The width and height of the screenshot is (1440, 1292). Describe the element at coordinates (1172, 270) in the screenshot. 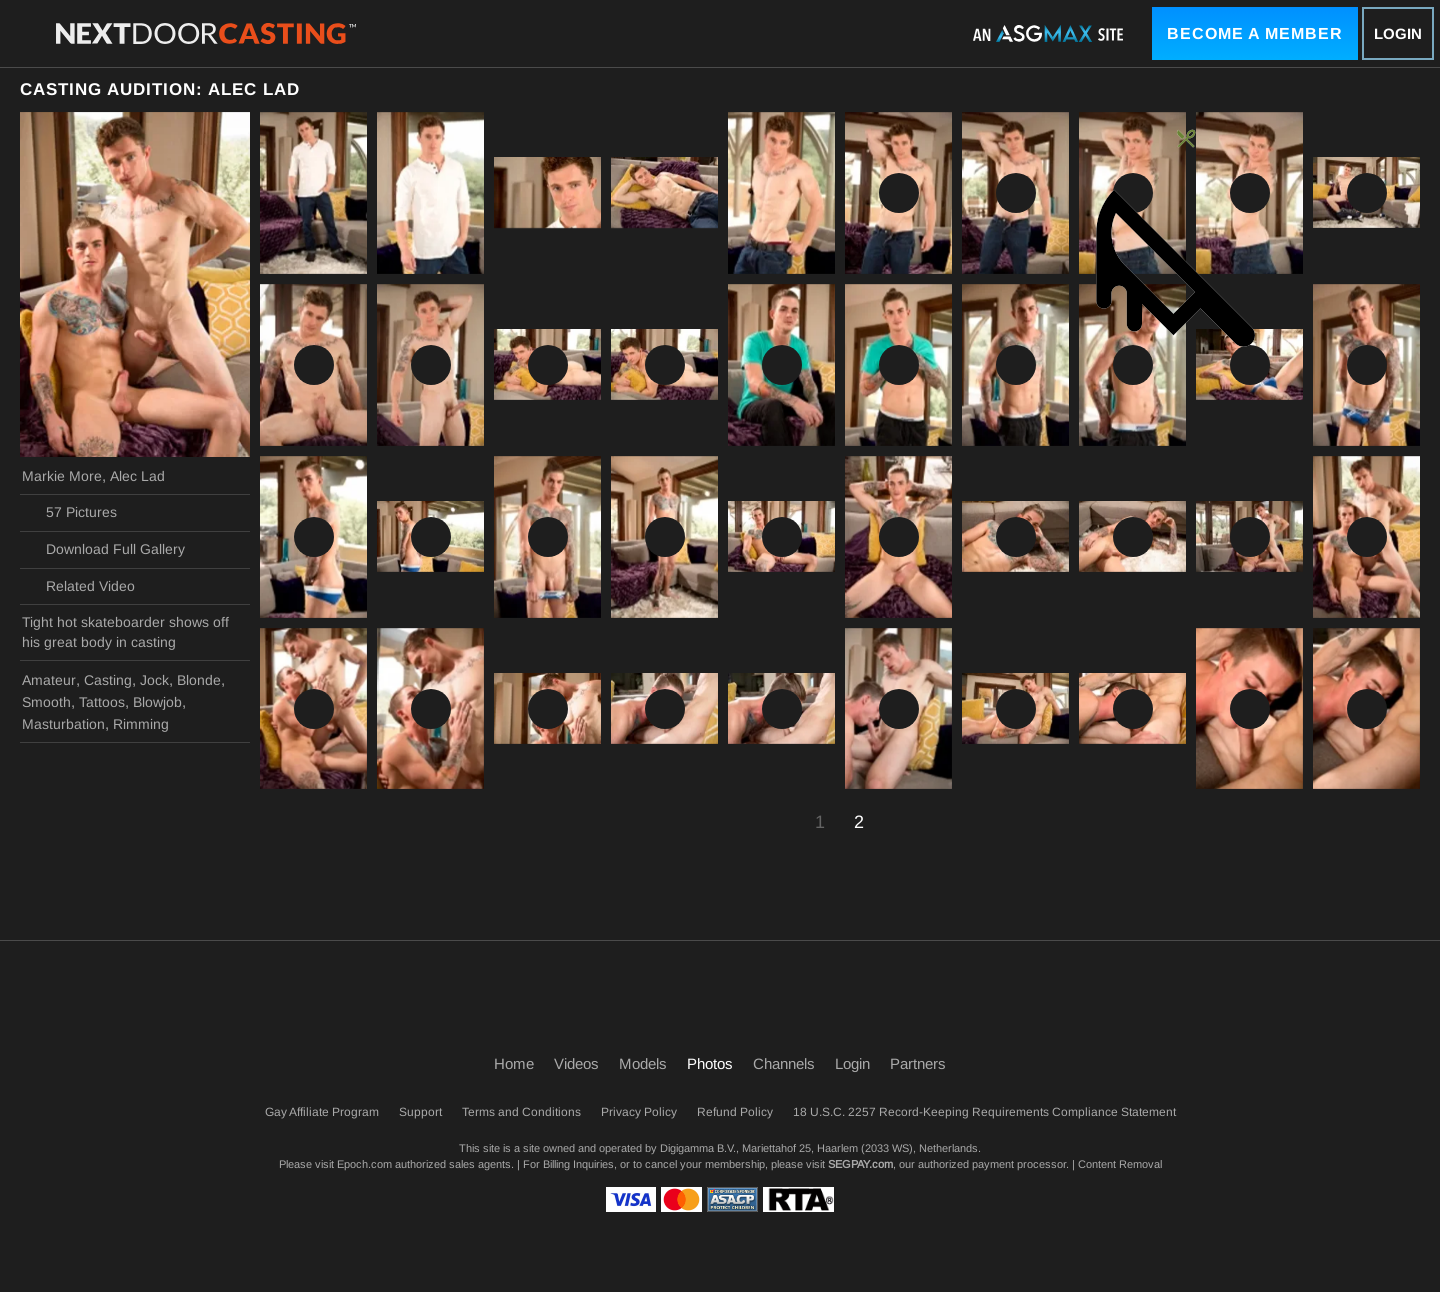

I see `indicates mature or violent content warning` at that location.